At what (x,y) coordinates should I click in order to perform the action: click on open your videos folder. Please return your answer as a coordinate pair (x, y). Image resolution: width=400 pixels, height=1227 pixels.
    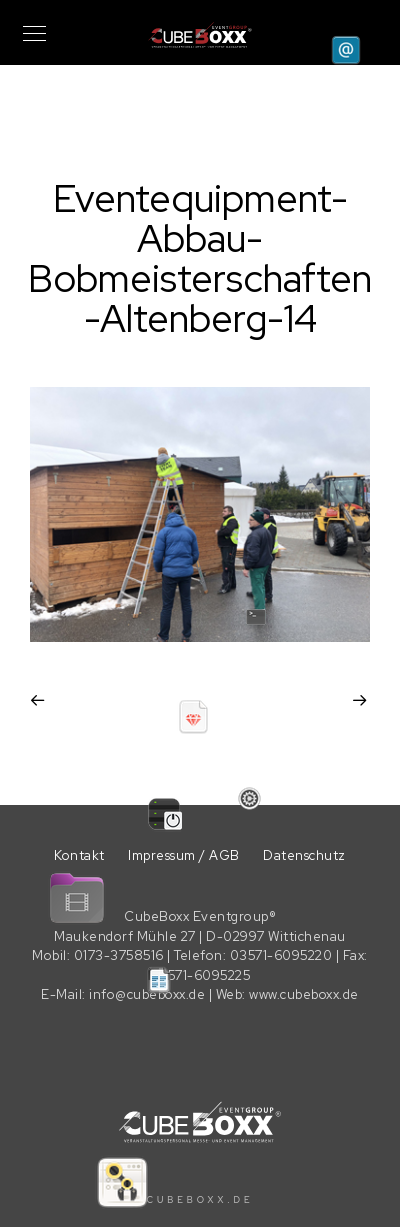
    Looking at the image, I should click on (77, 898).